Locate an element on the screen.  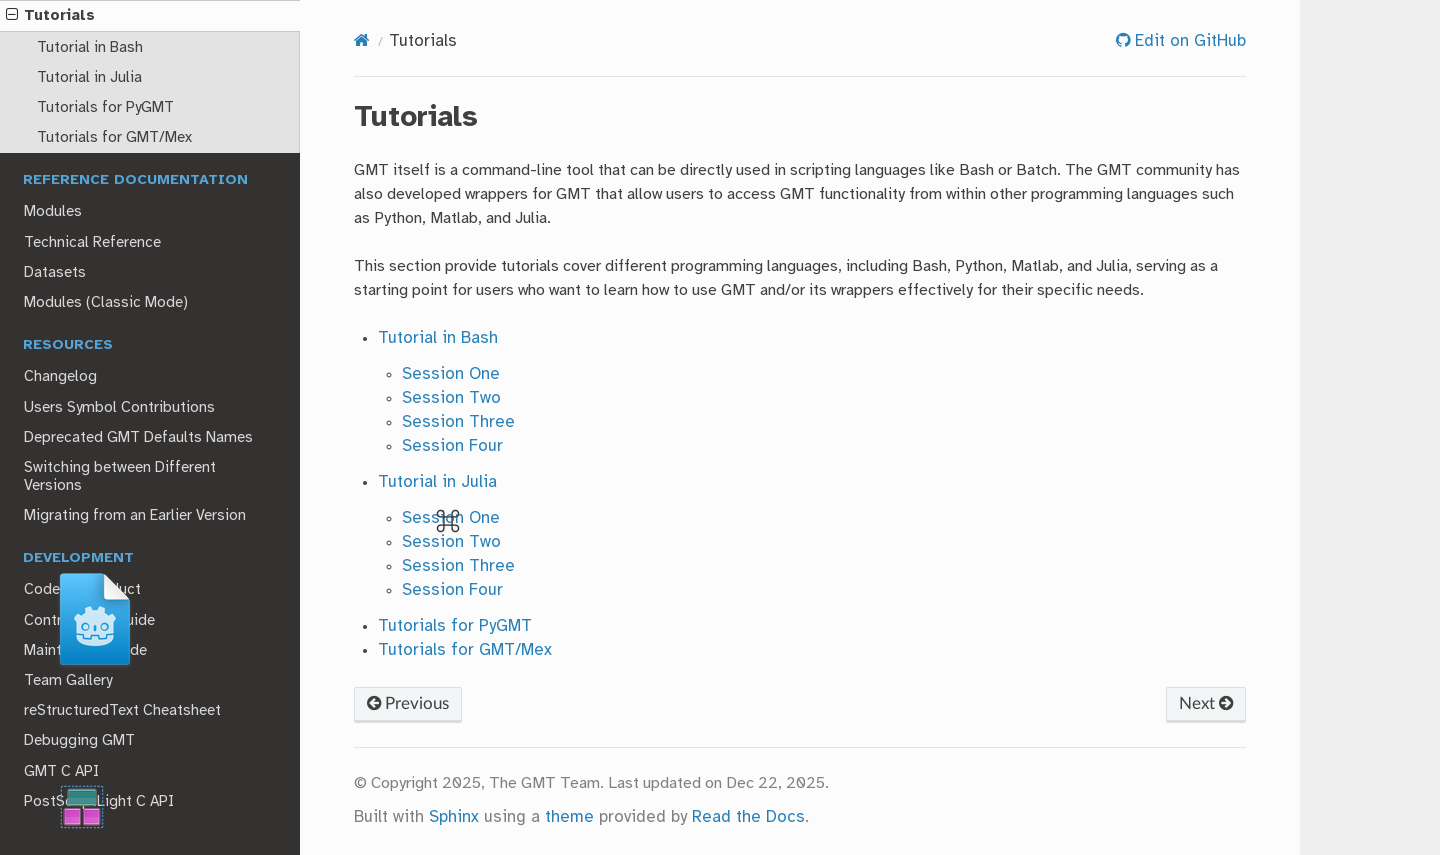
select all items in the current view is located at coordinates (82, 807).